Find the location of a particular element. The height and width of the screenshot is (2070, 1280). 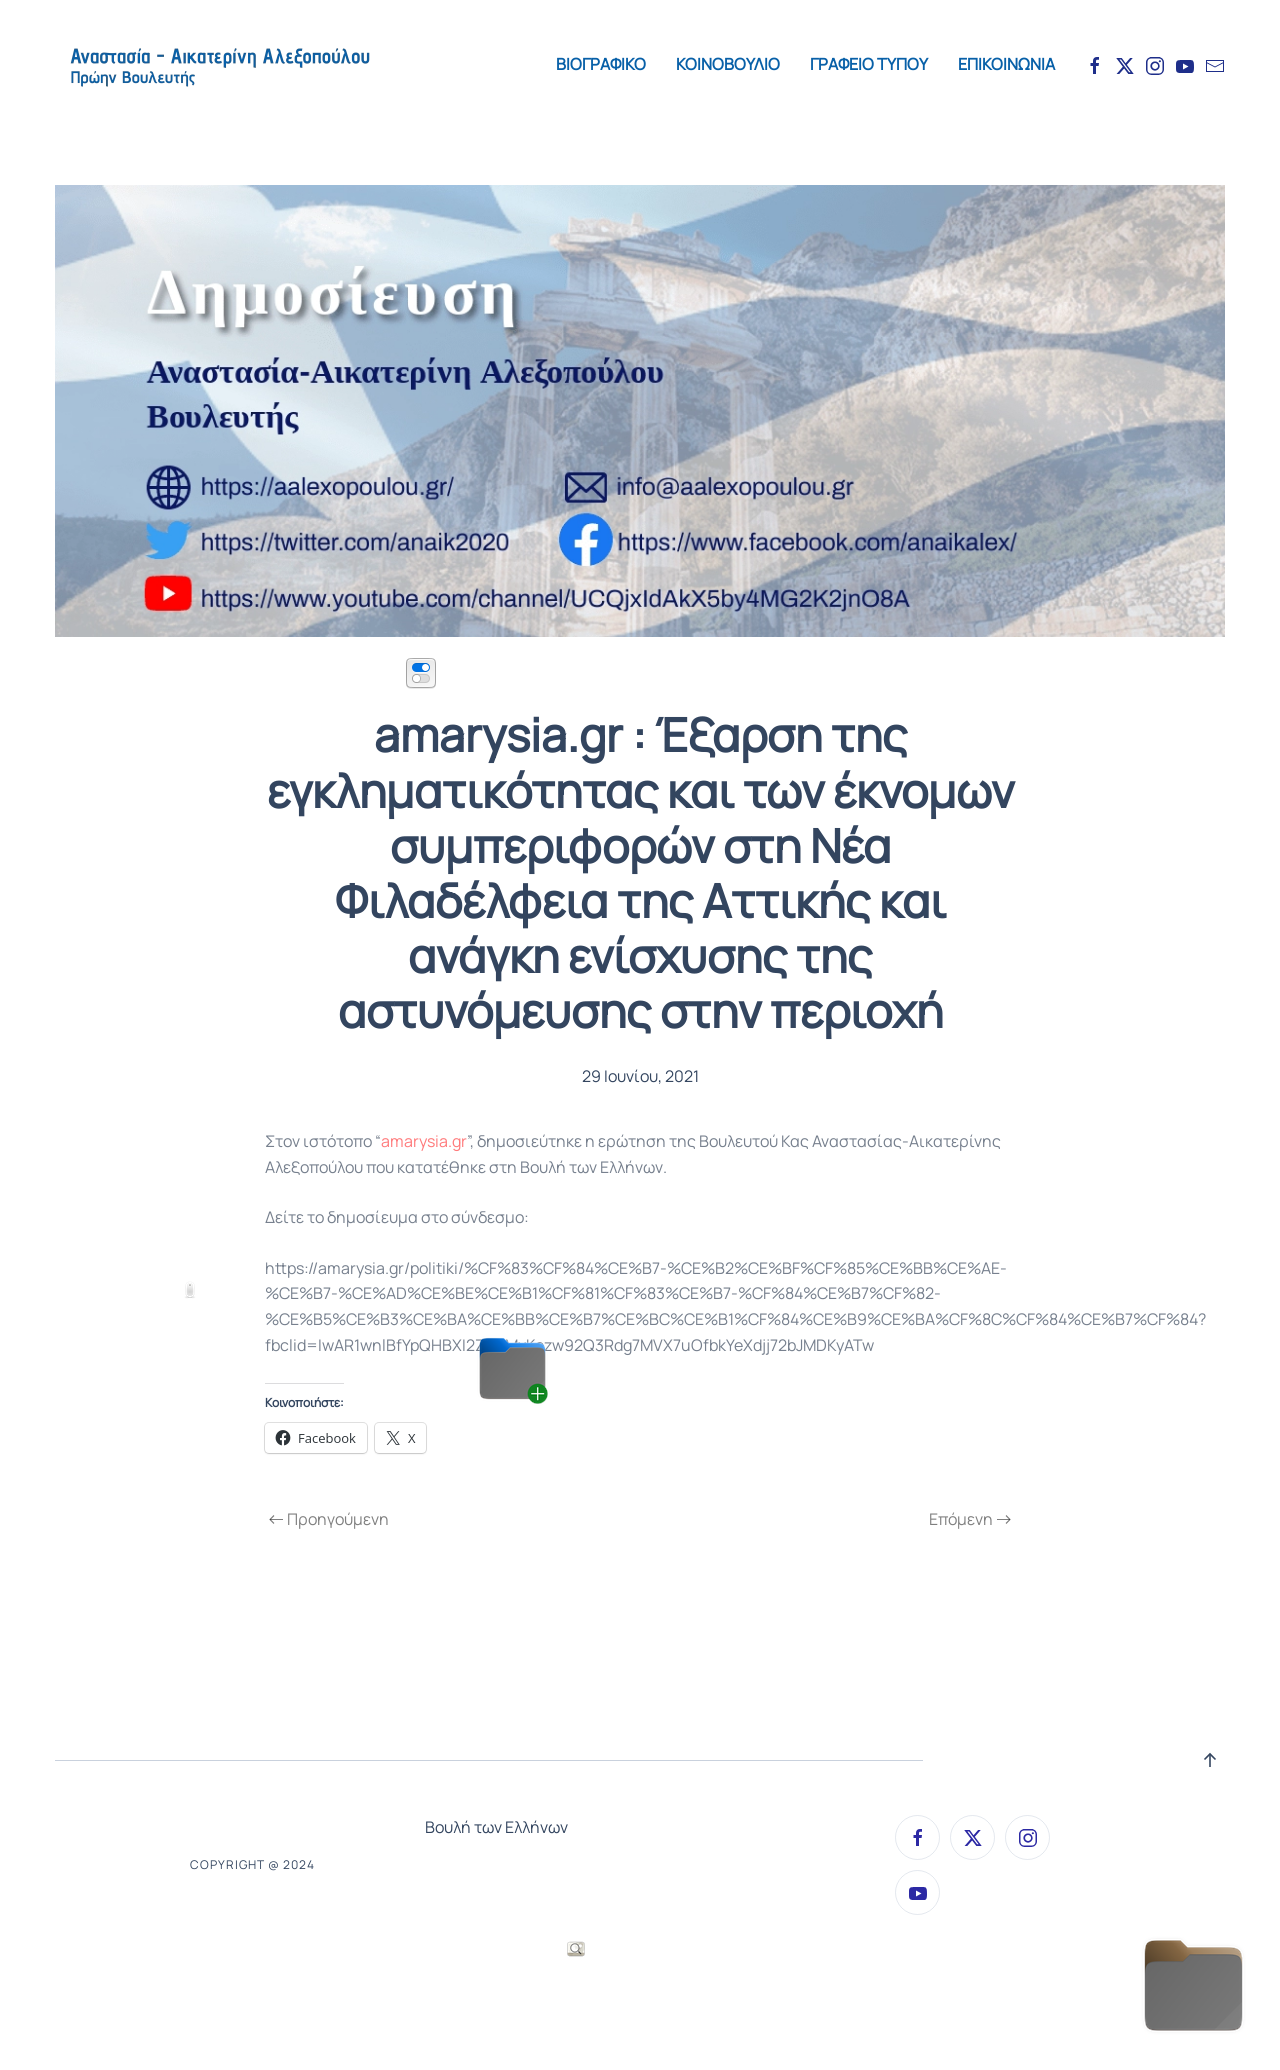

create a new folder is located at coordinates (512, 1368).